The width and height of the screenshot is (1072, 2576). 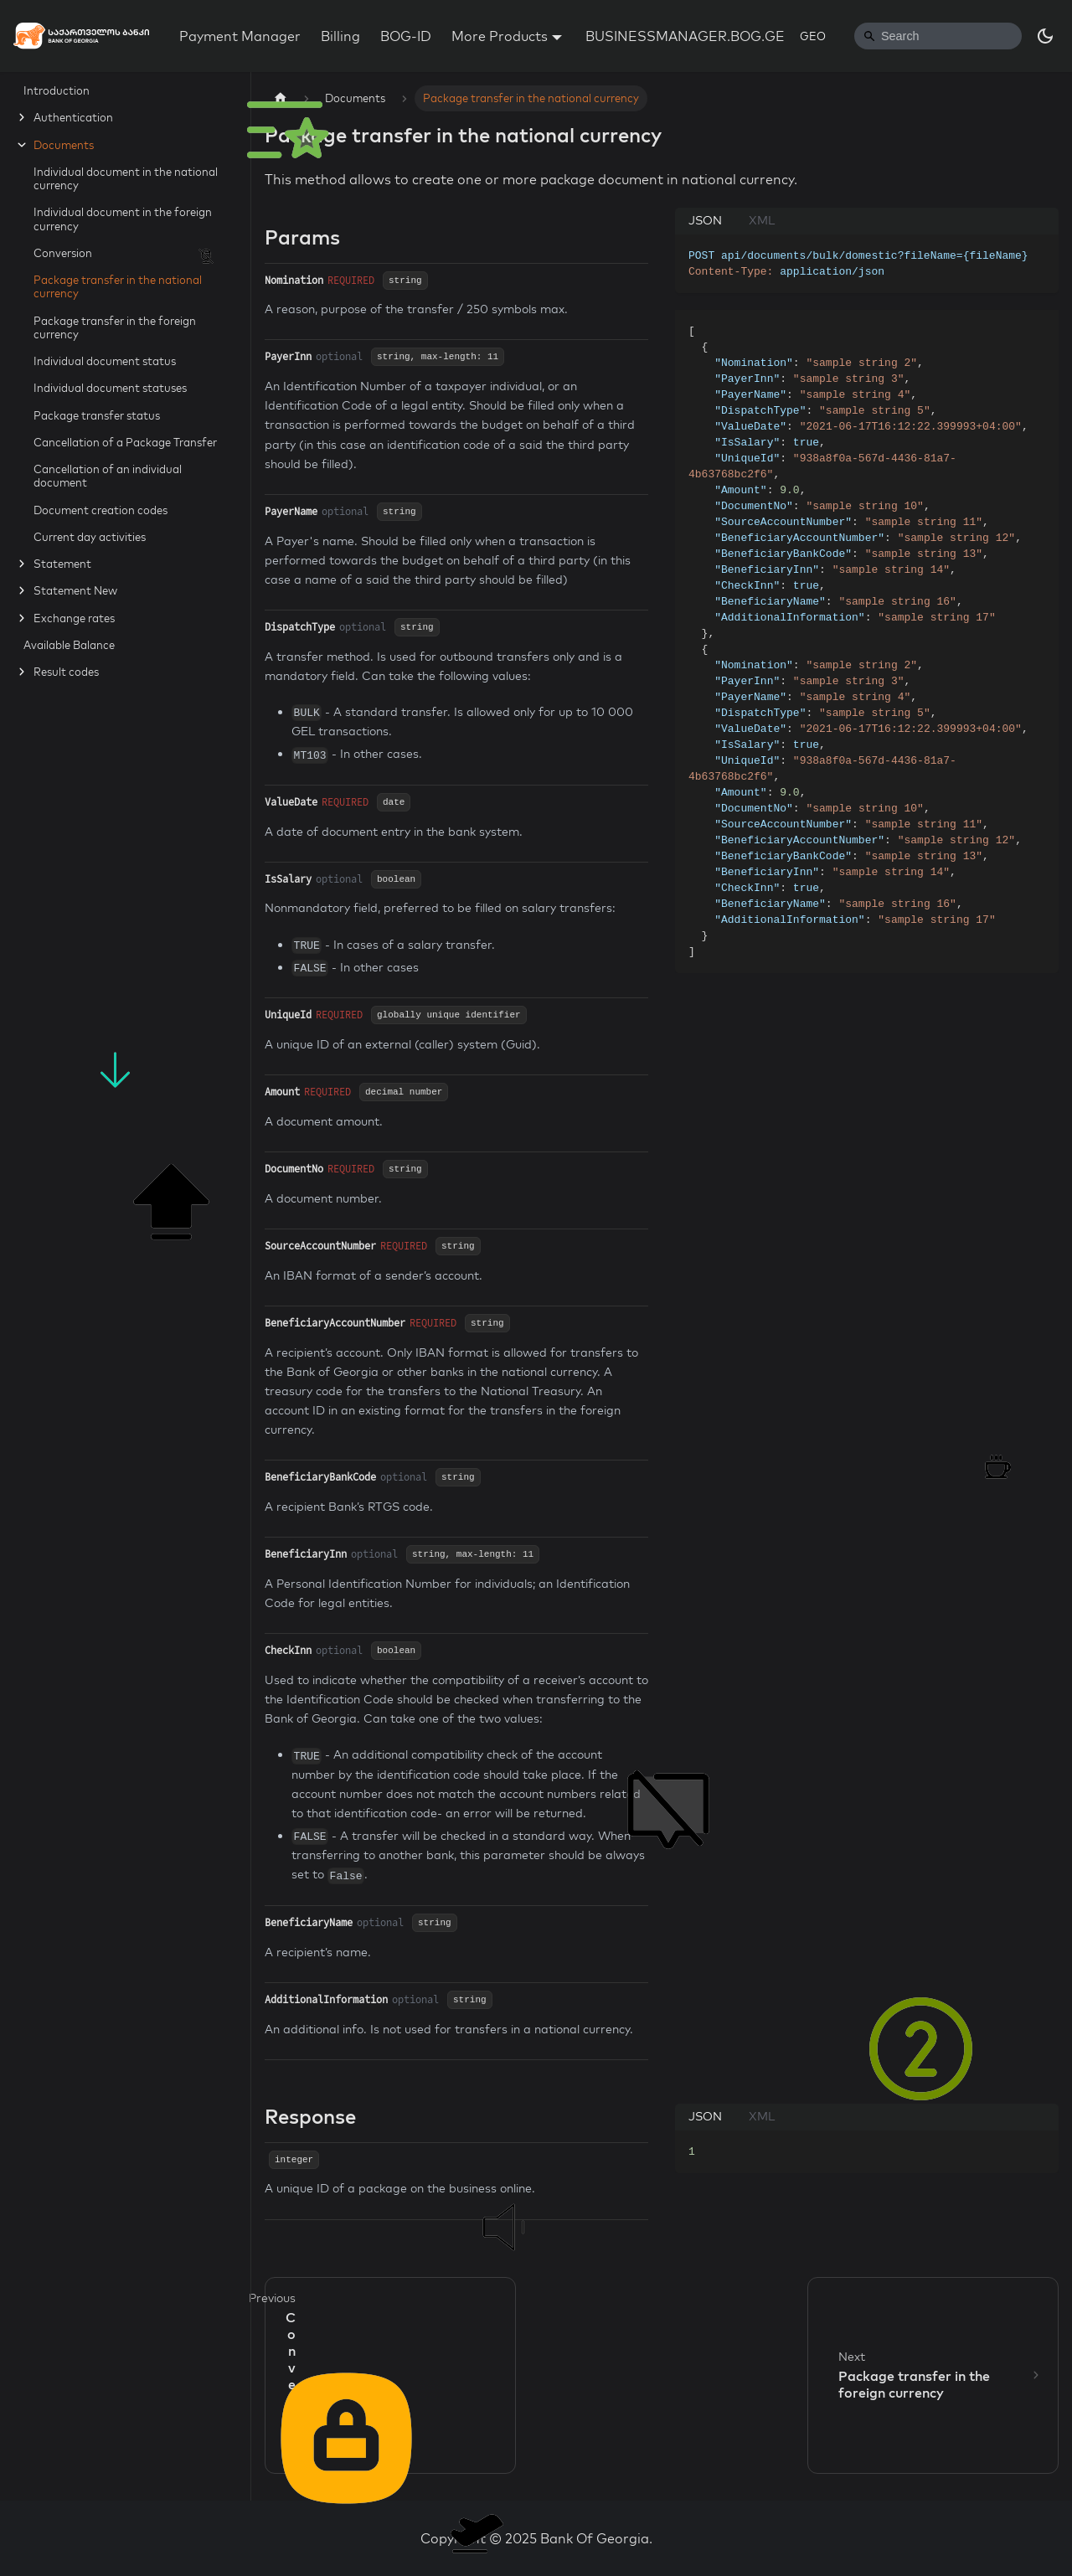 What do you see at coordinates (477, 2532) in the screenshot?
I see `indicates flight departure status` at bounding box center [477, 2532].